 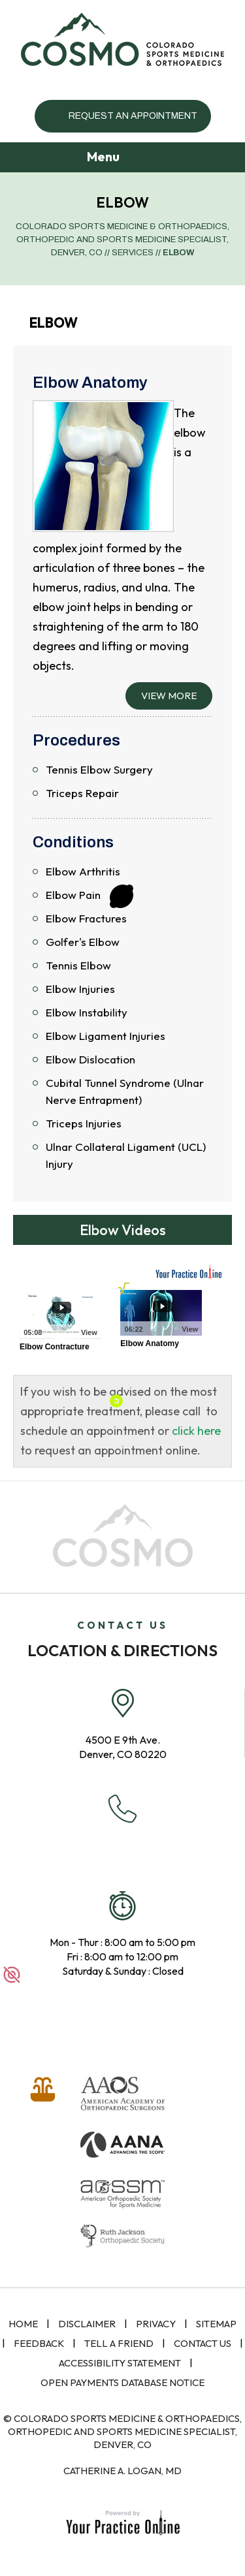 What do you see at coordinates (122, 896) in the screenshot?
I see `indicates citrus or lemon flavor` at bounding box center [122, 896].